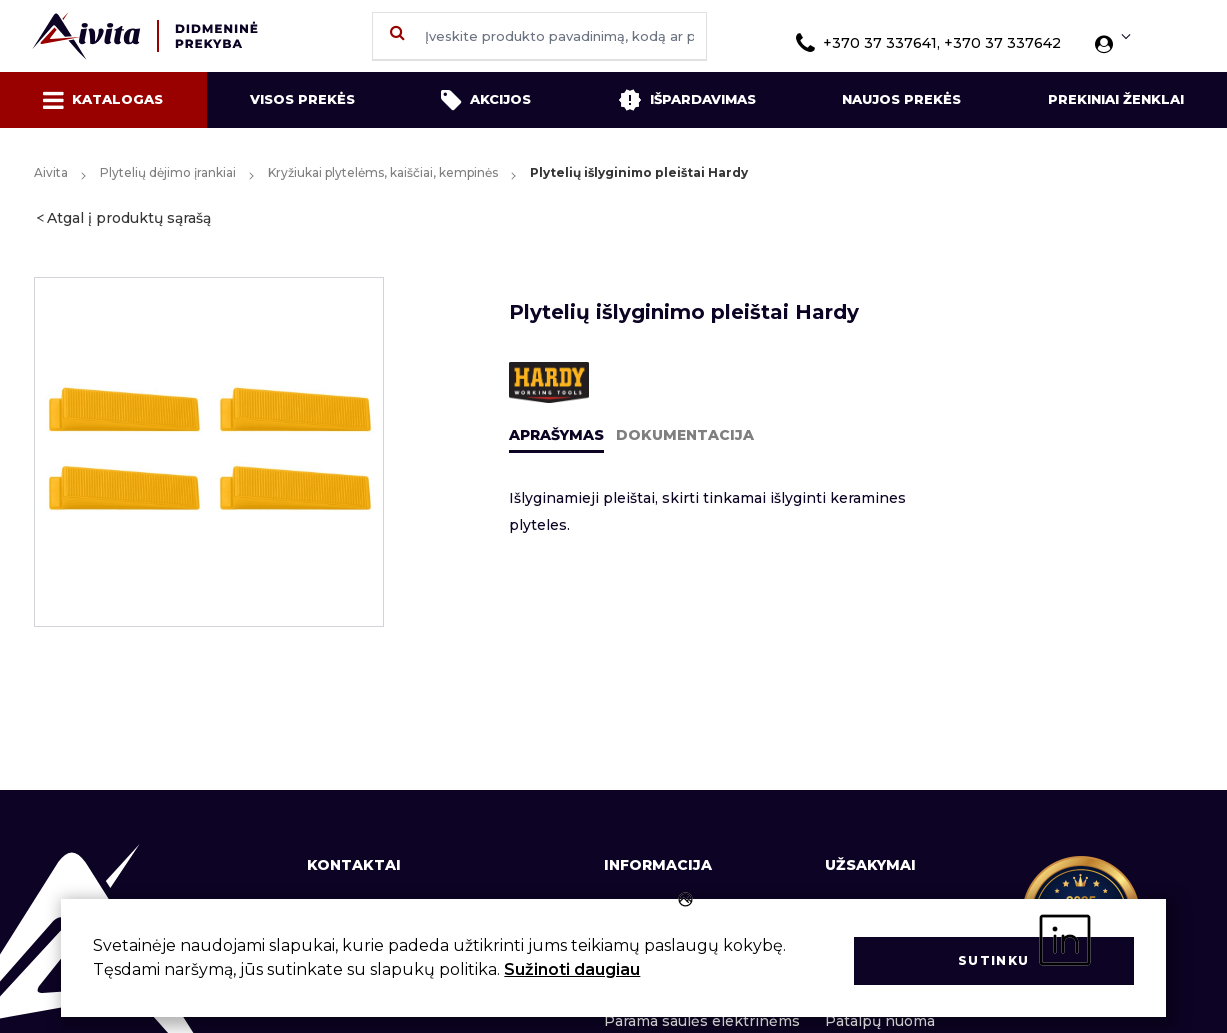  Describe the element at coordinates (1065, 940) in the screenshot. I see `open LinkedIn profile or app` at that location.